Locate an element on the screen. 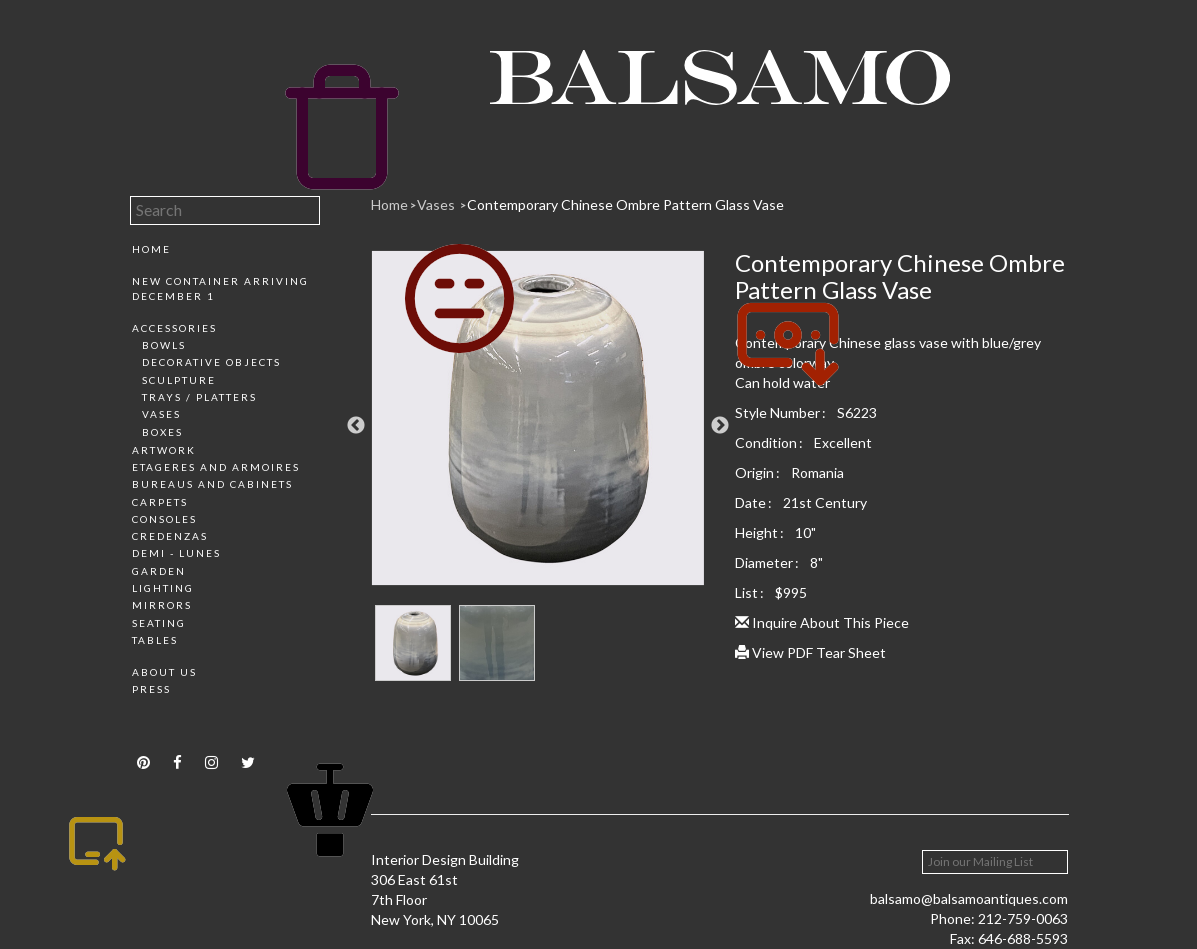  upload content to tablet device is located at coordinates (96, 841).